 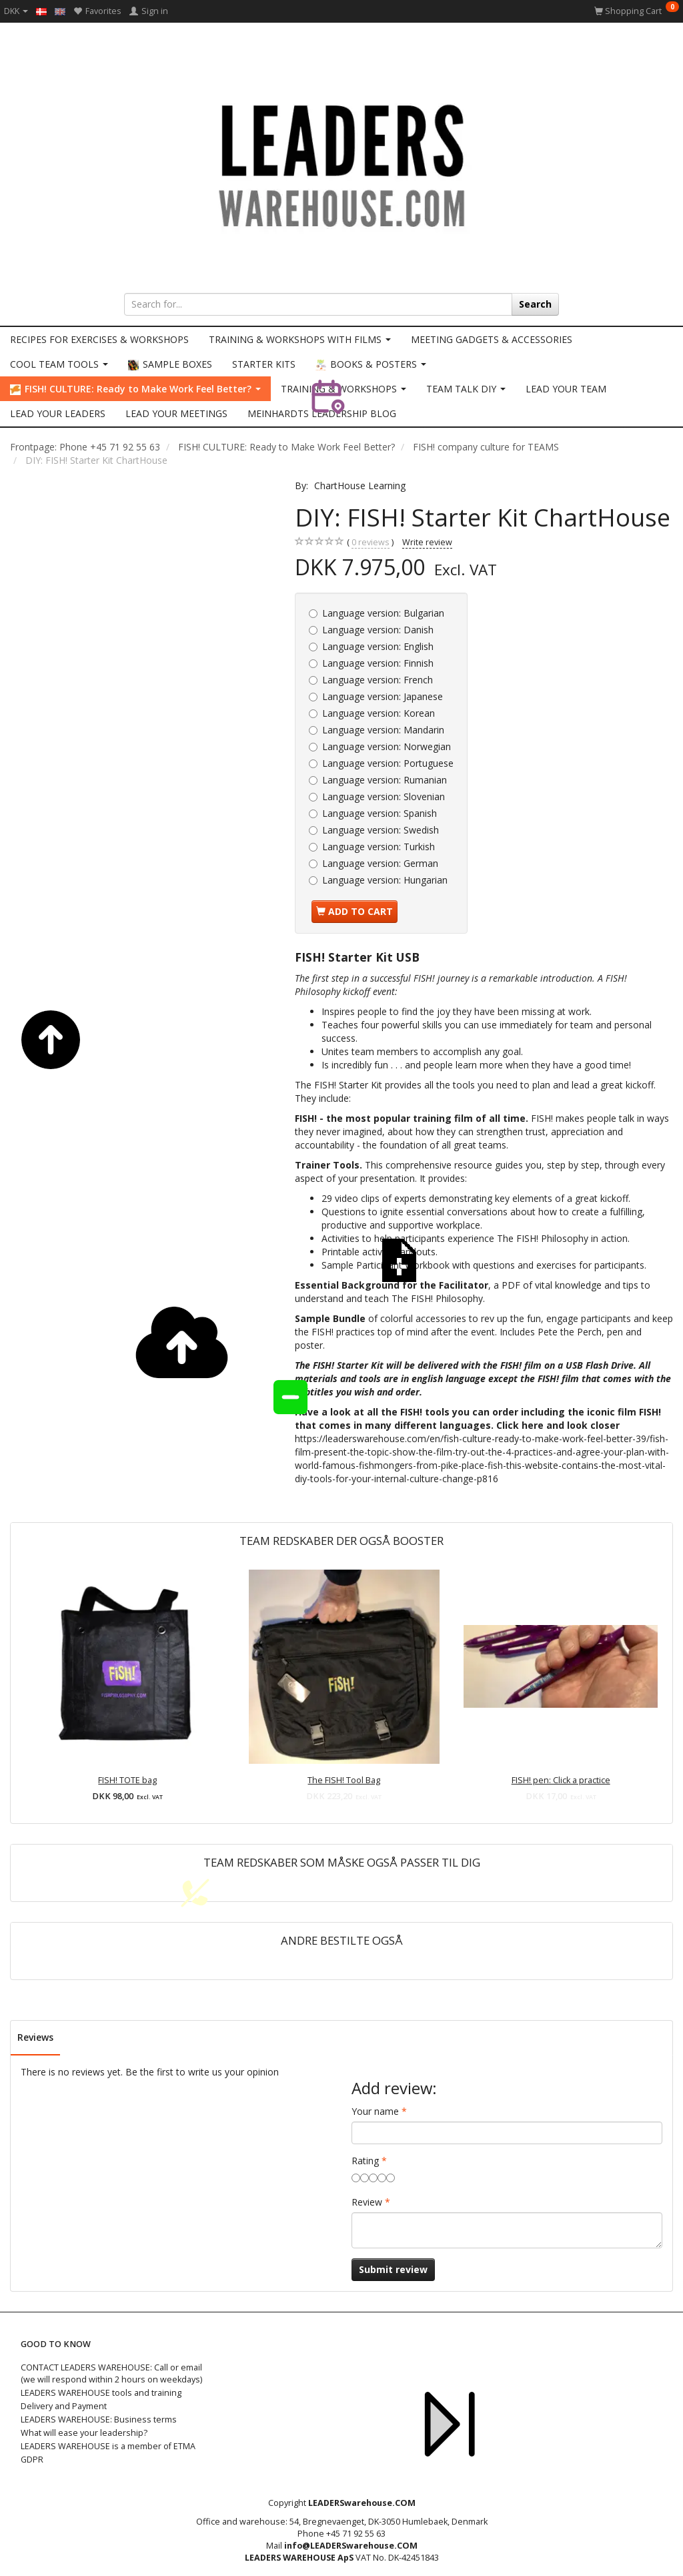 I want to click on upload a file or content, so click(x=51, y=1040).